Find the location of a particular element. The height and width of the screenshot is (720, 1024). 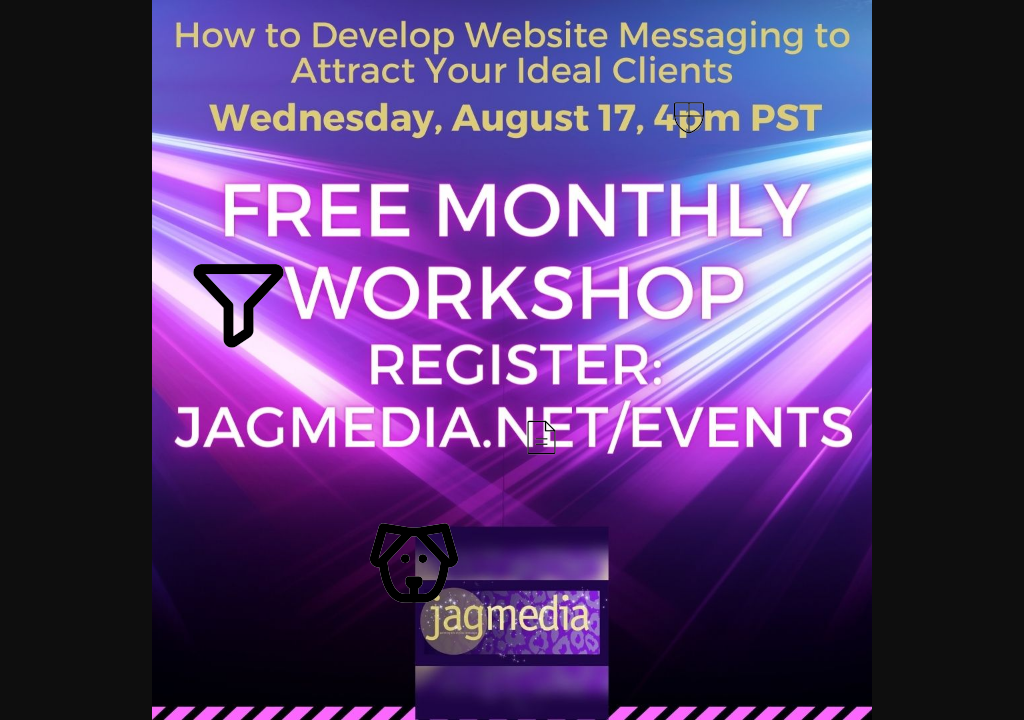

view security or protection settings is located at coordinates (689, 116).